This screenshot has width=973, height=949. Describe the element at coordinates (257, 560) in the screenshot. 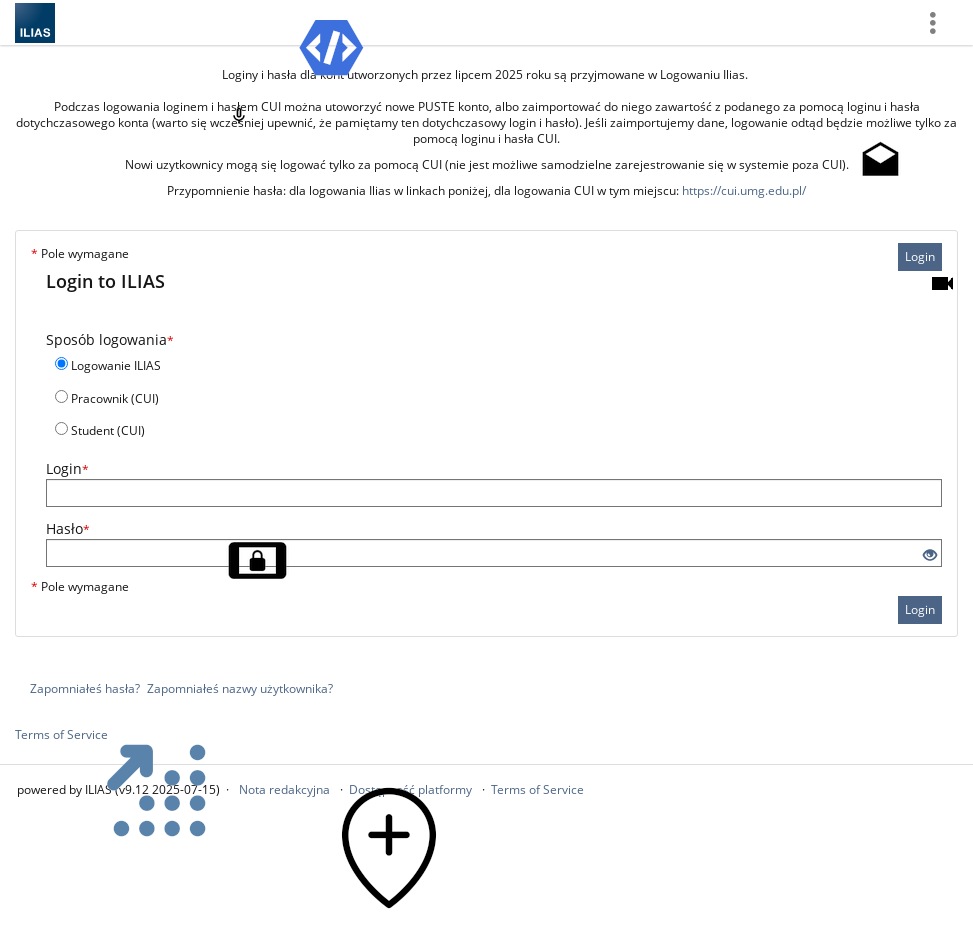

I see `lock screen in landscape orientation` at that location.